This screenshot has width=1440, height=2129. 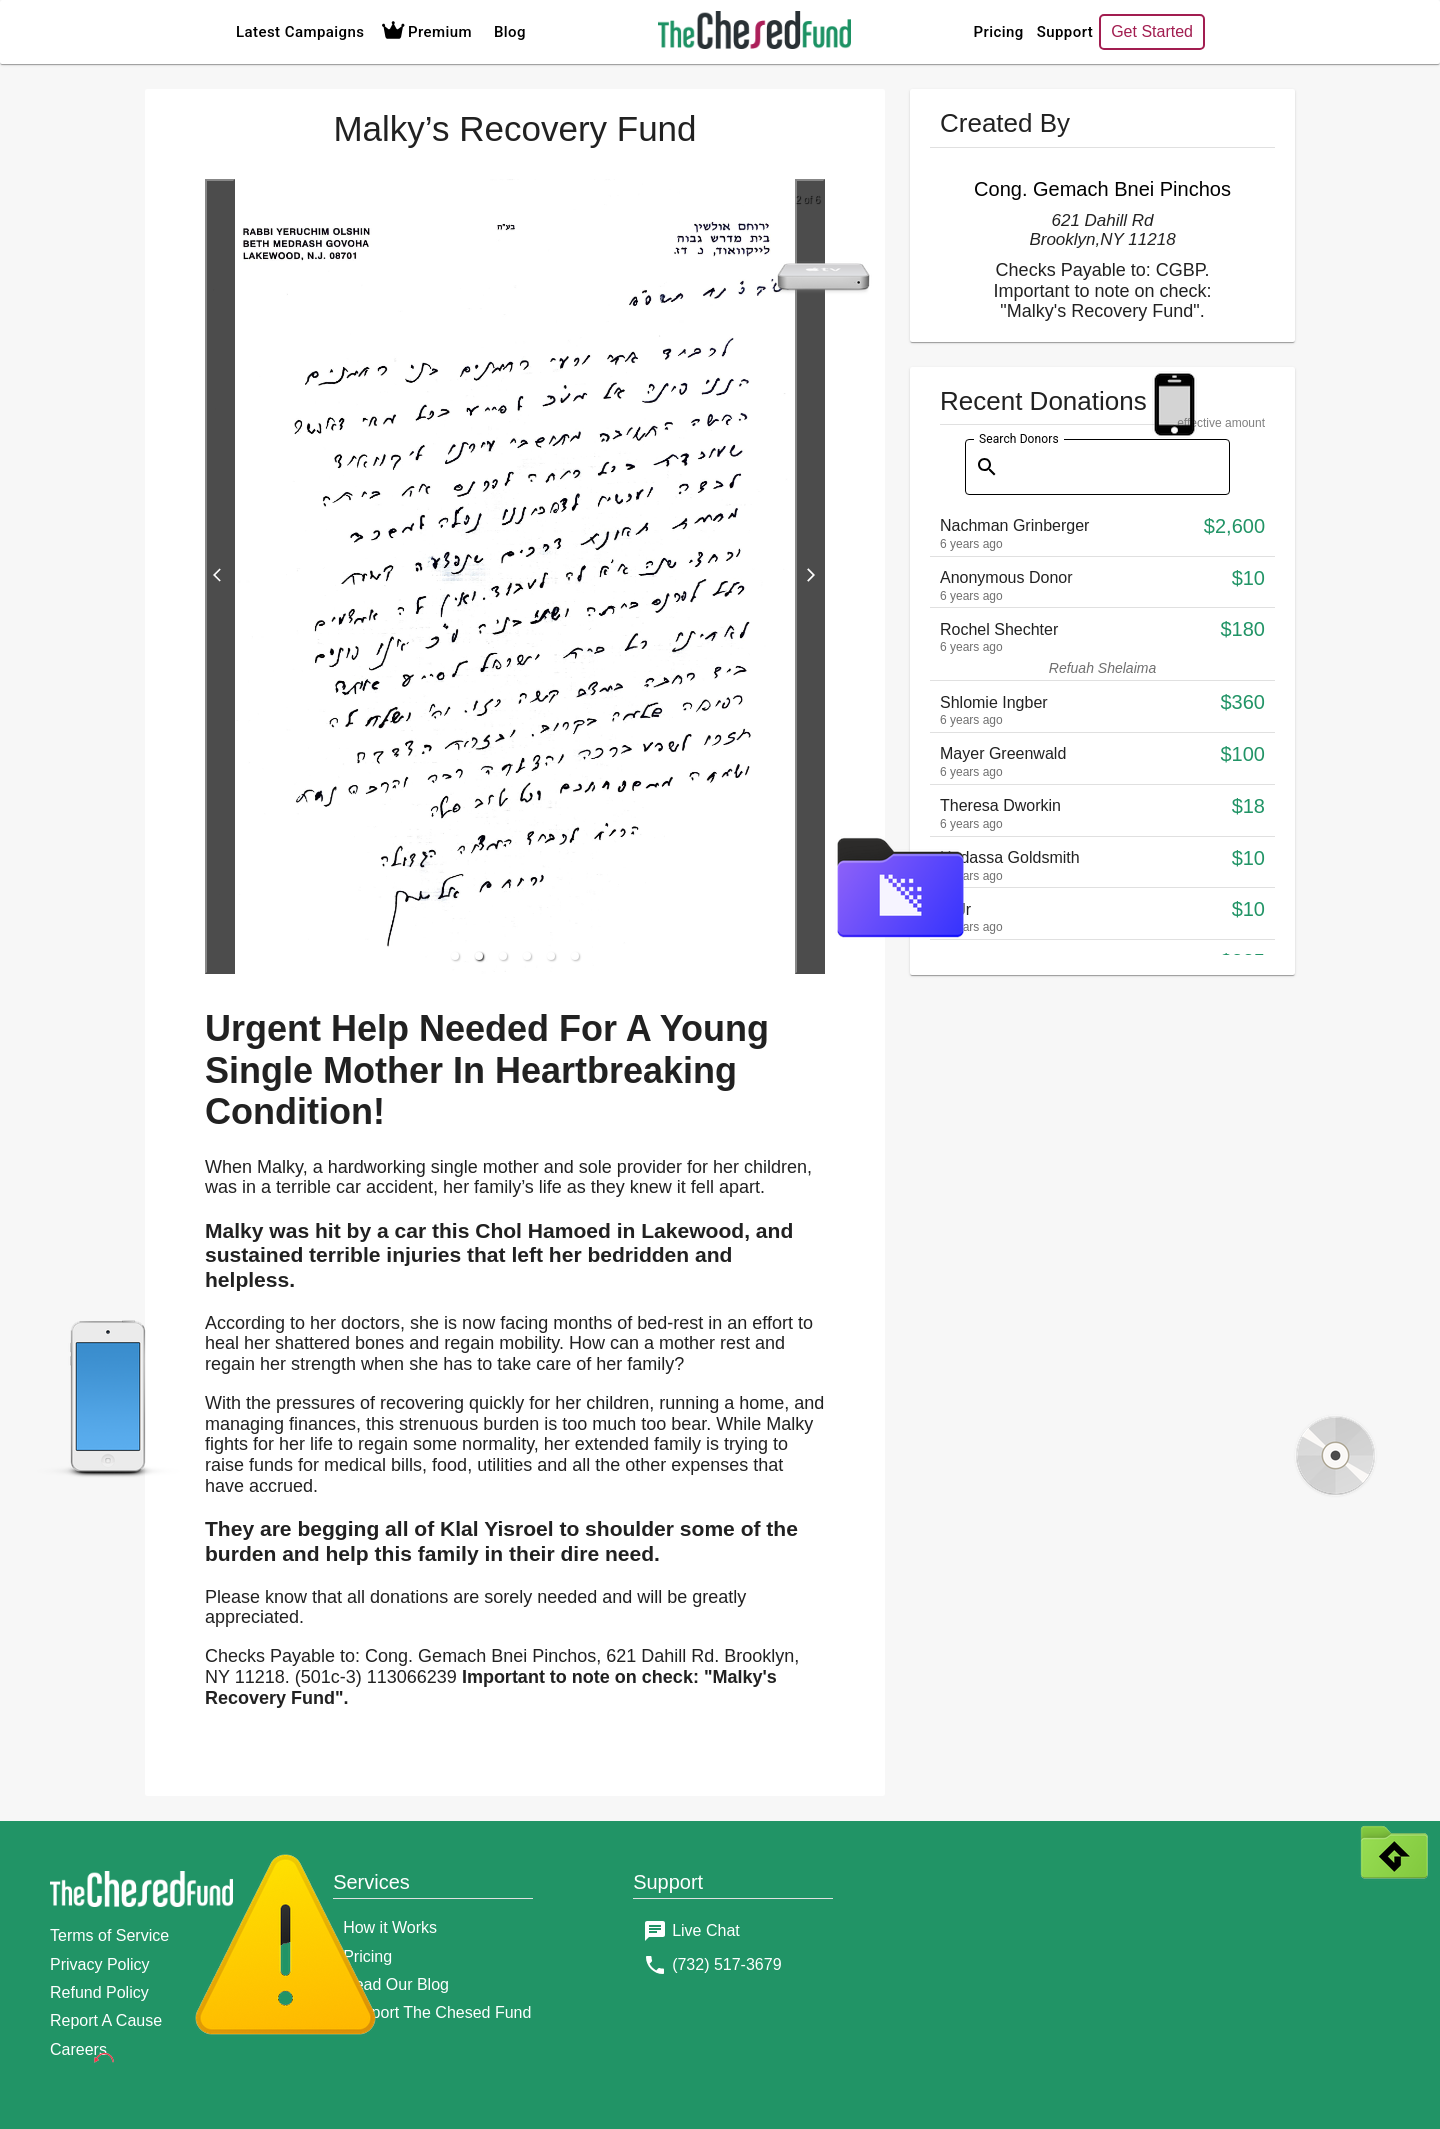 I want to click on view connected iPhone in sidebar, so click(x=1174, y=404).